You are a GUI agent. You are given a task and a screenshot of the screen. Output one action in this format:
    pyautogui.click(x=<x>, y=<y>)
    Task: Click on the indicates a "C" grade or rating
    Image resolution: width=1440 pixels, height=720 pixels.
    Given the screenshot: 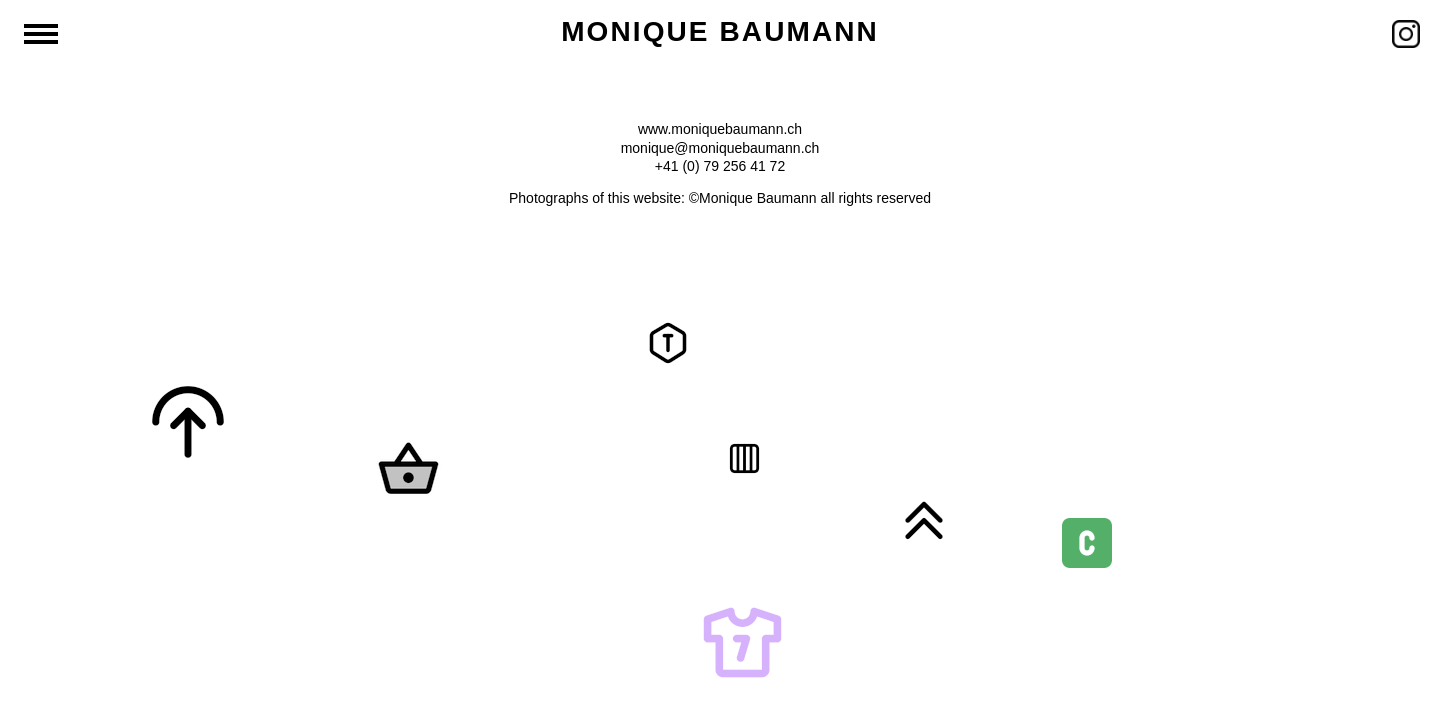 What is the action you would take?
    pyautogui.click(x=1087, y=543)
    